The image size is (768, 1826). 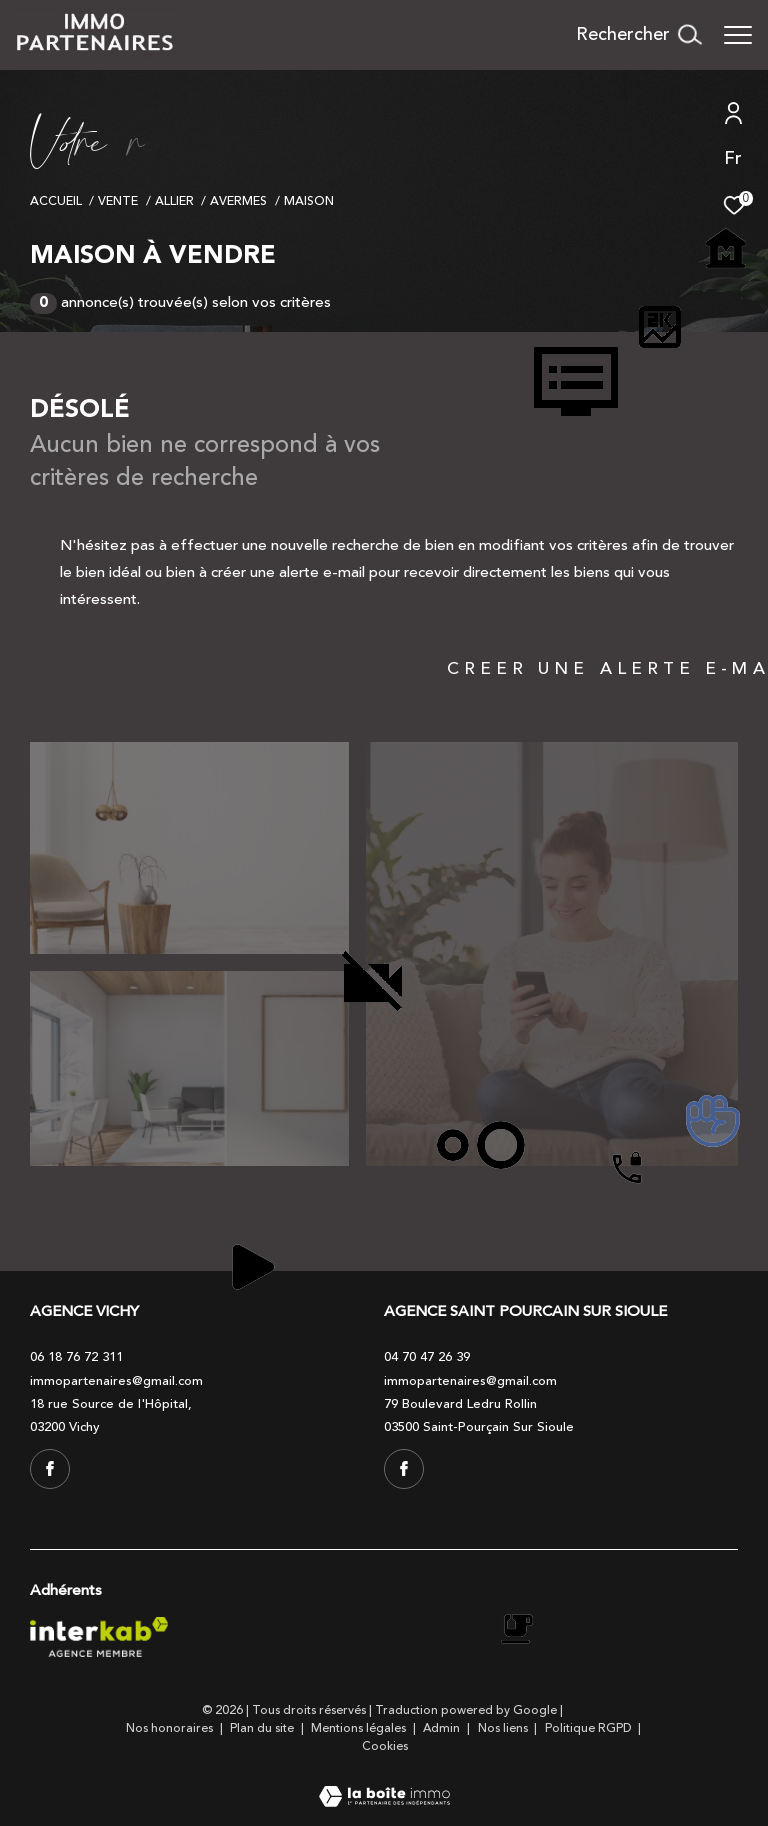 I want to click on toggle HDR strong mode for photos, so click(x=481, y=1145).